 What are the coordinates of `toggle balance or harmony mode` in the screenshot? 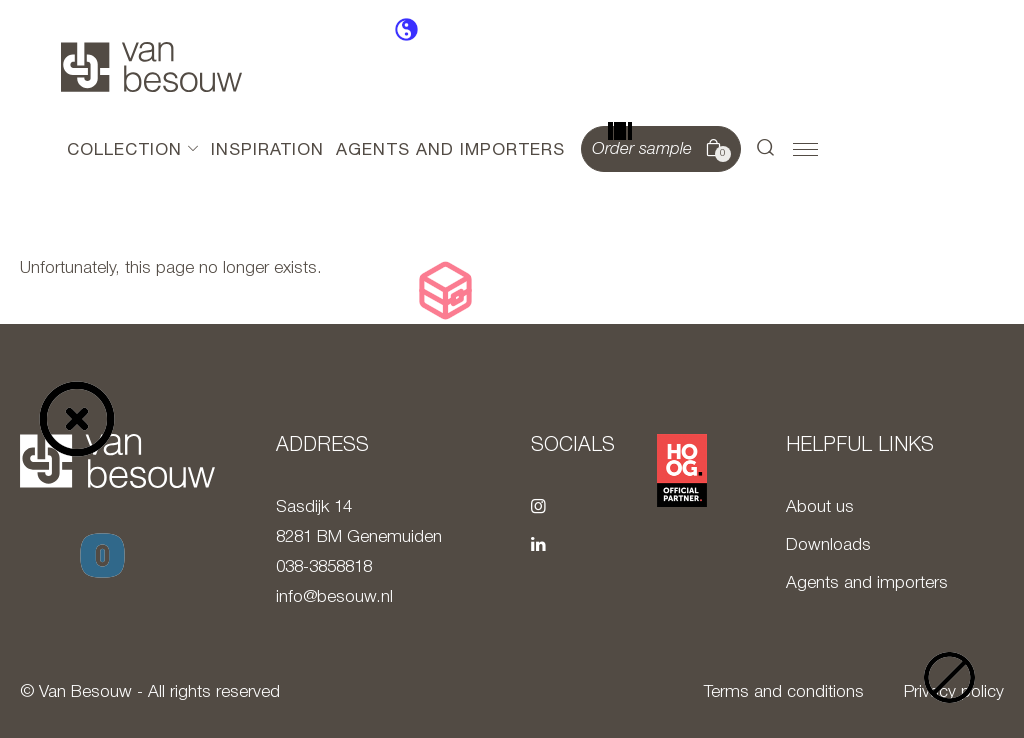 It's located at (406, 29).